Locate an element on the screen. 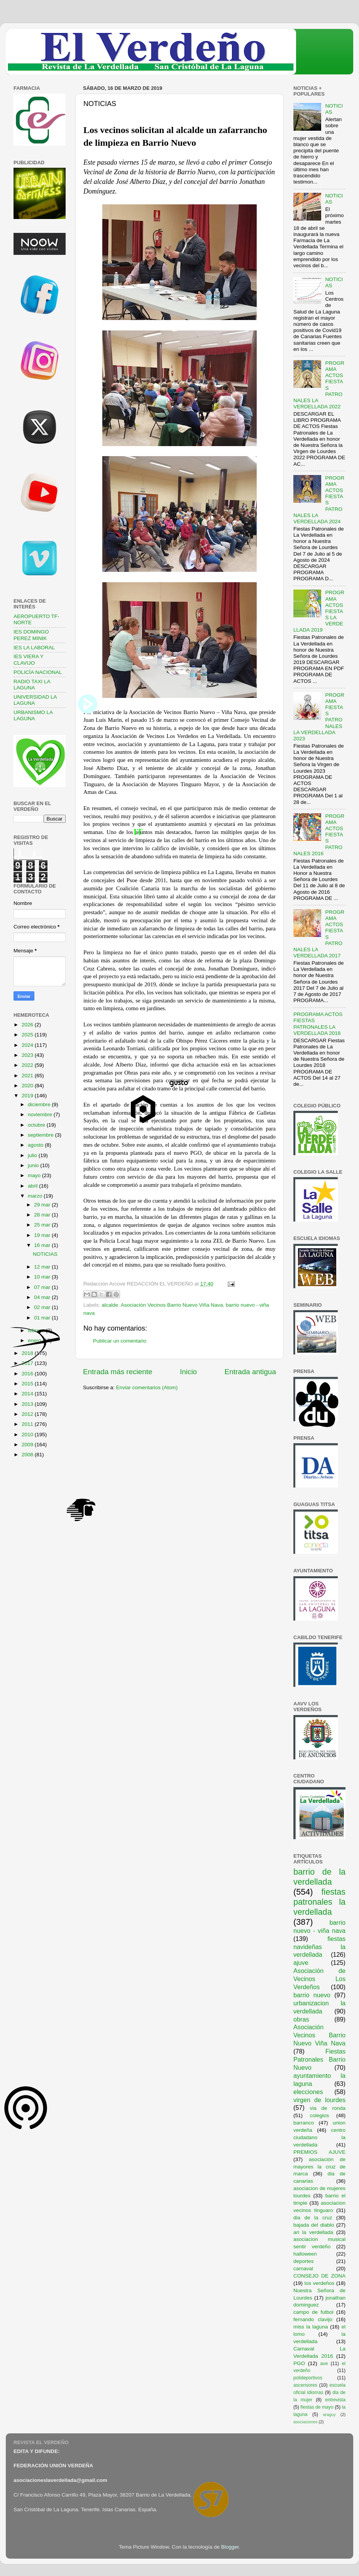 The width and height of the screenshot is (359, 2576). open Baidu search engine is located at coordinates (317, 1404).